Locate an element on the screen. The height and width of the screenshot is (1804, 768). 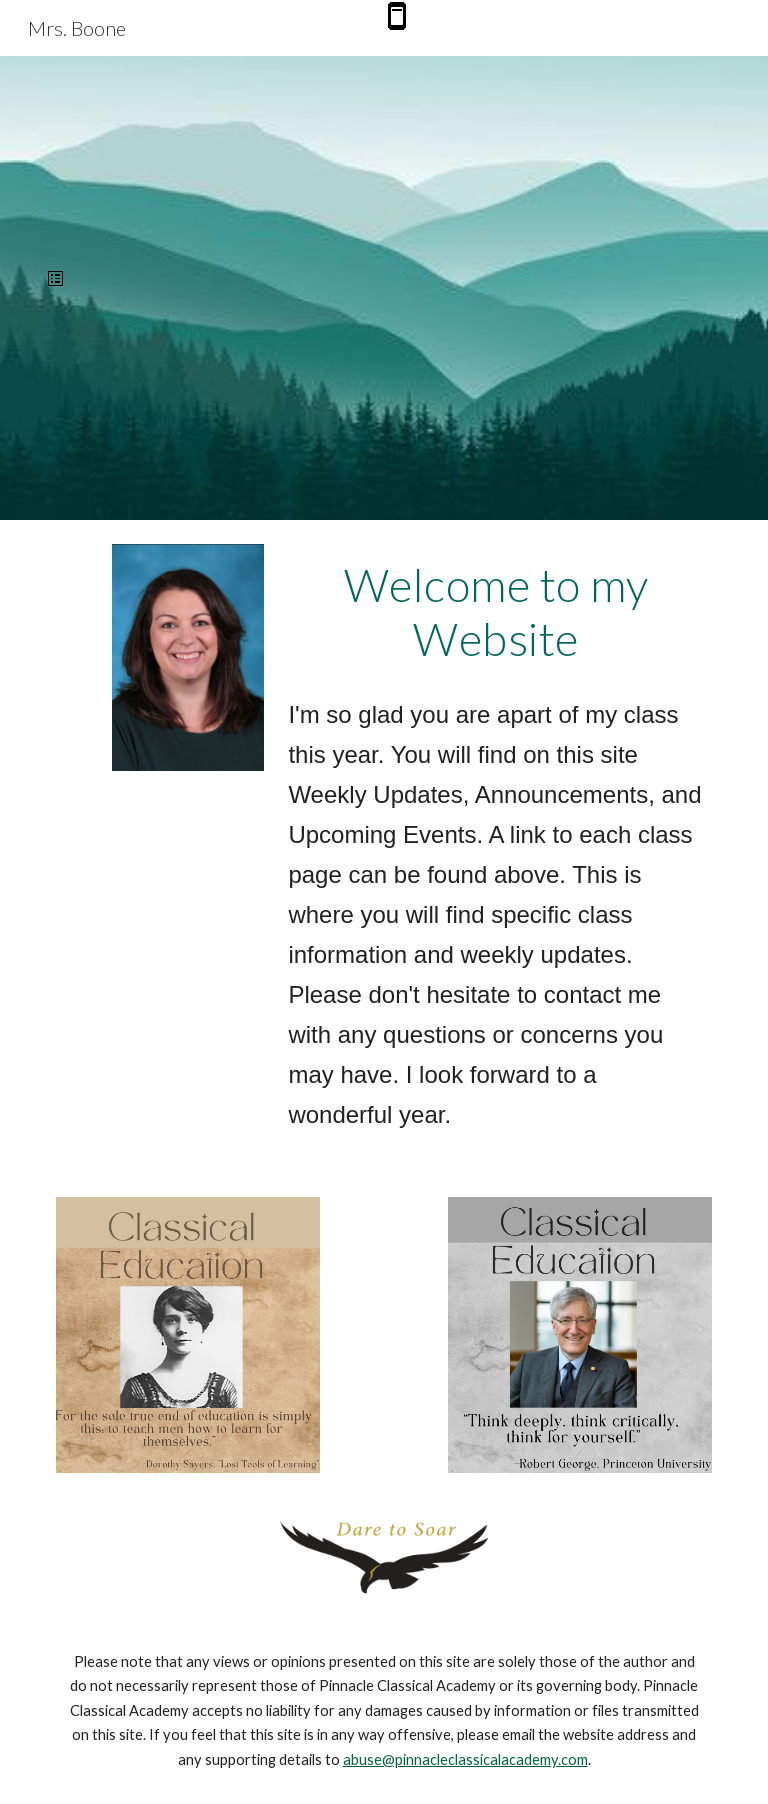
view list details or summary is located at coordinates (55, 278).